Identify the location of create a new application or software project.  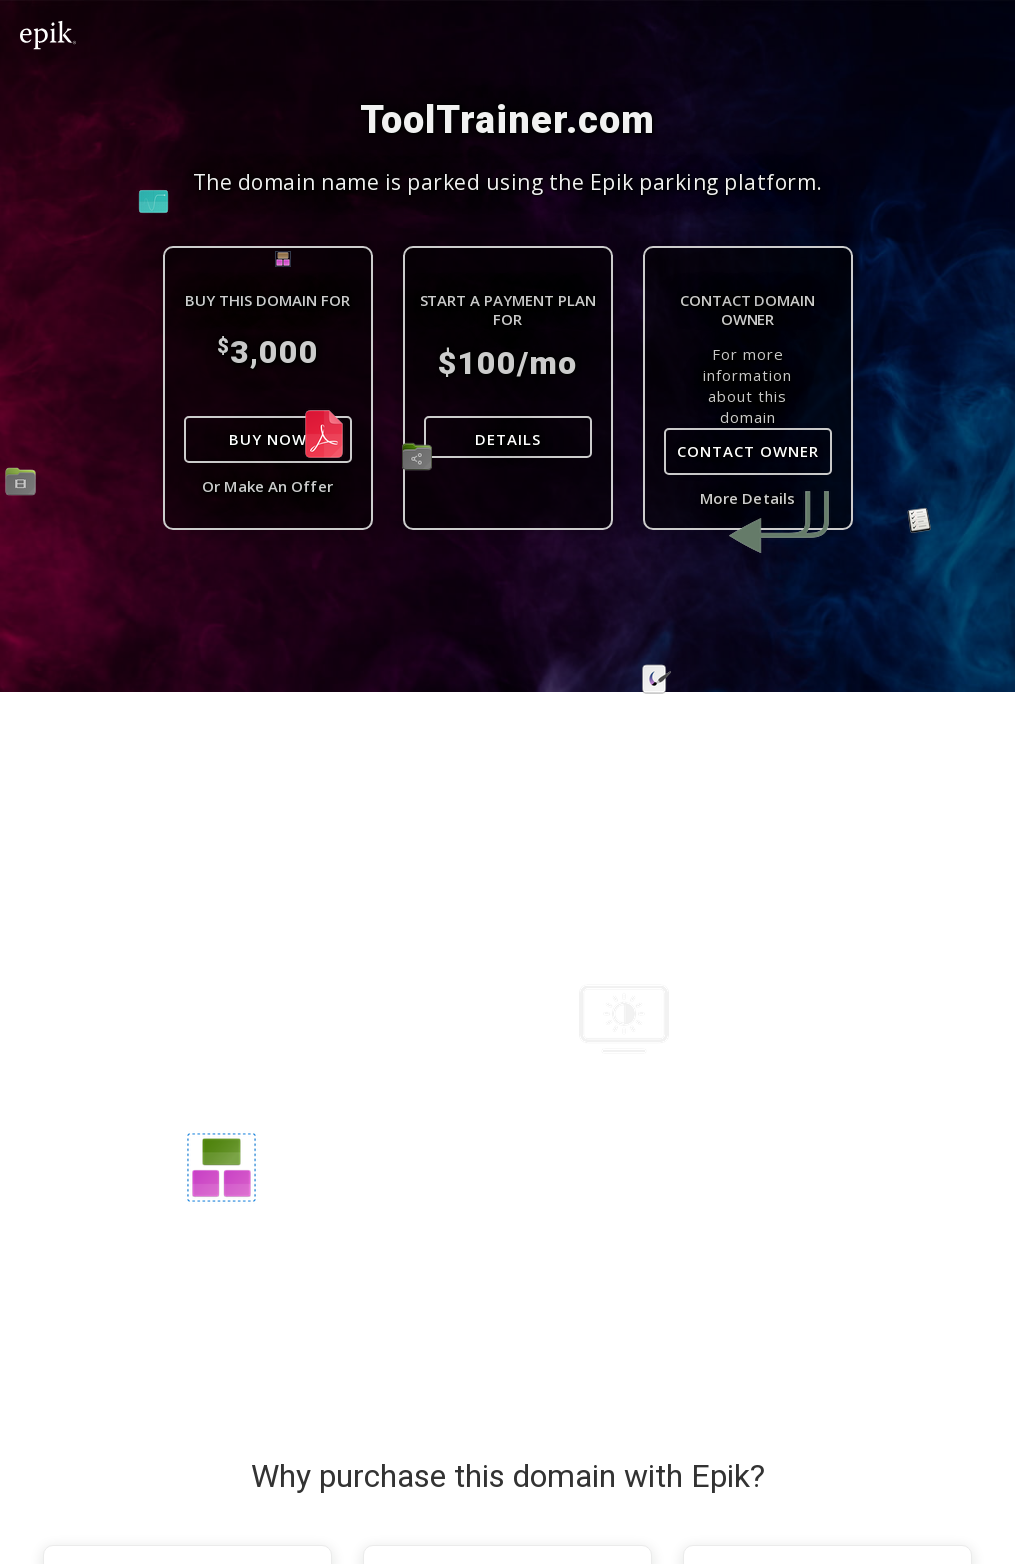
(656, 679).